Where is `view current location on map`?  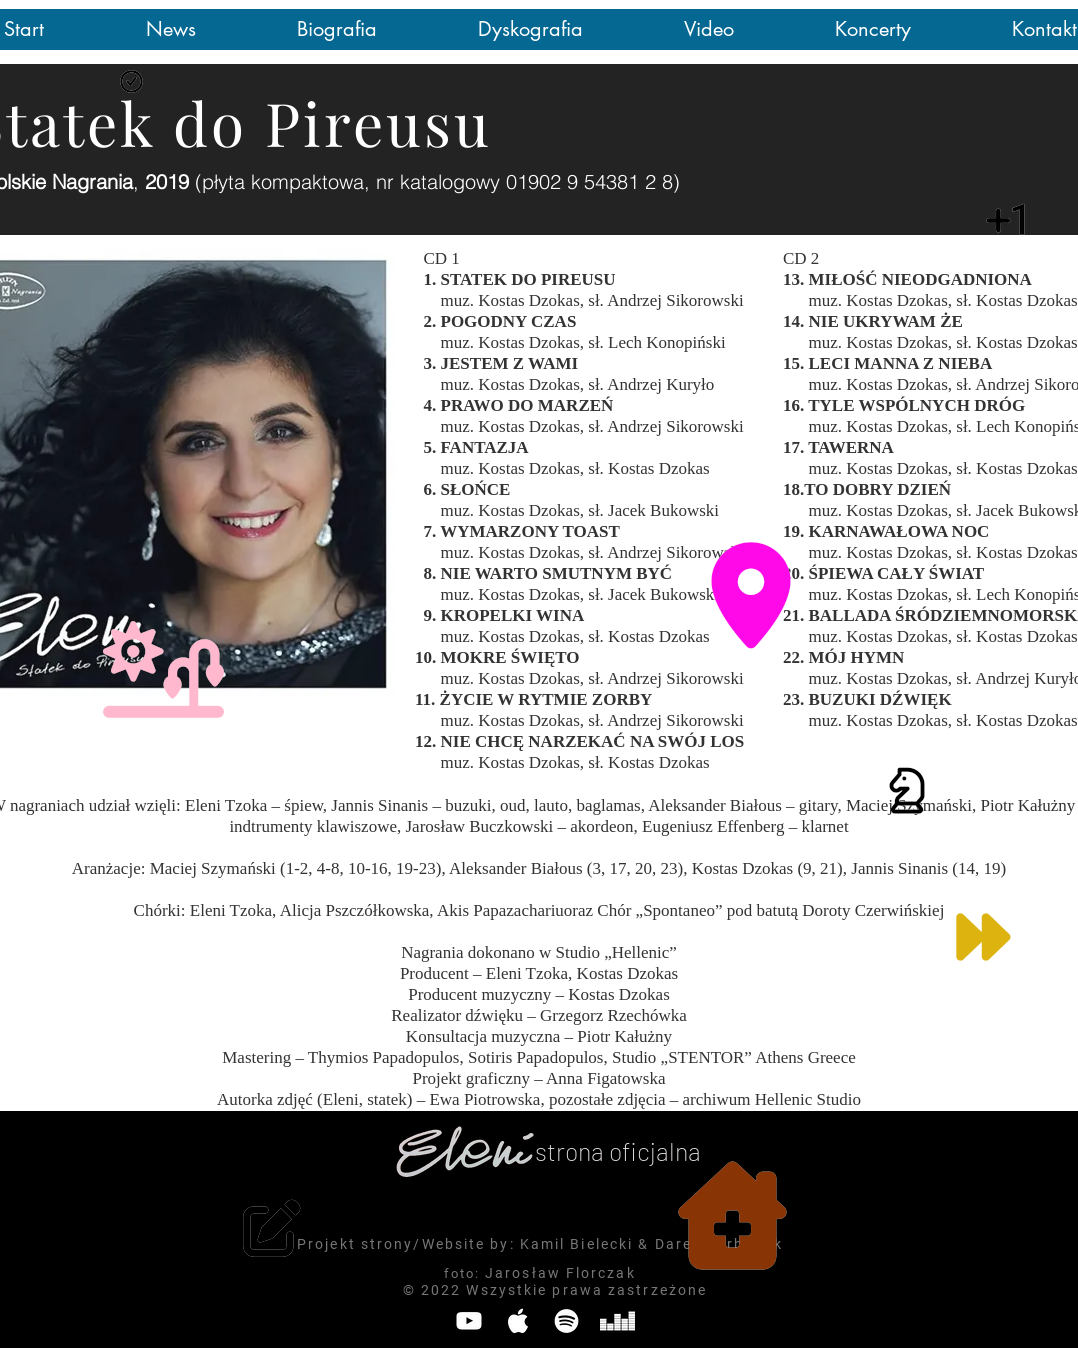
view current location on map is located at coordinates (751, 595).